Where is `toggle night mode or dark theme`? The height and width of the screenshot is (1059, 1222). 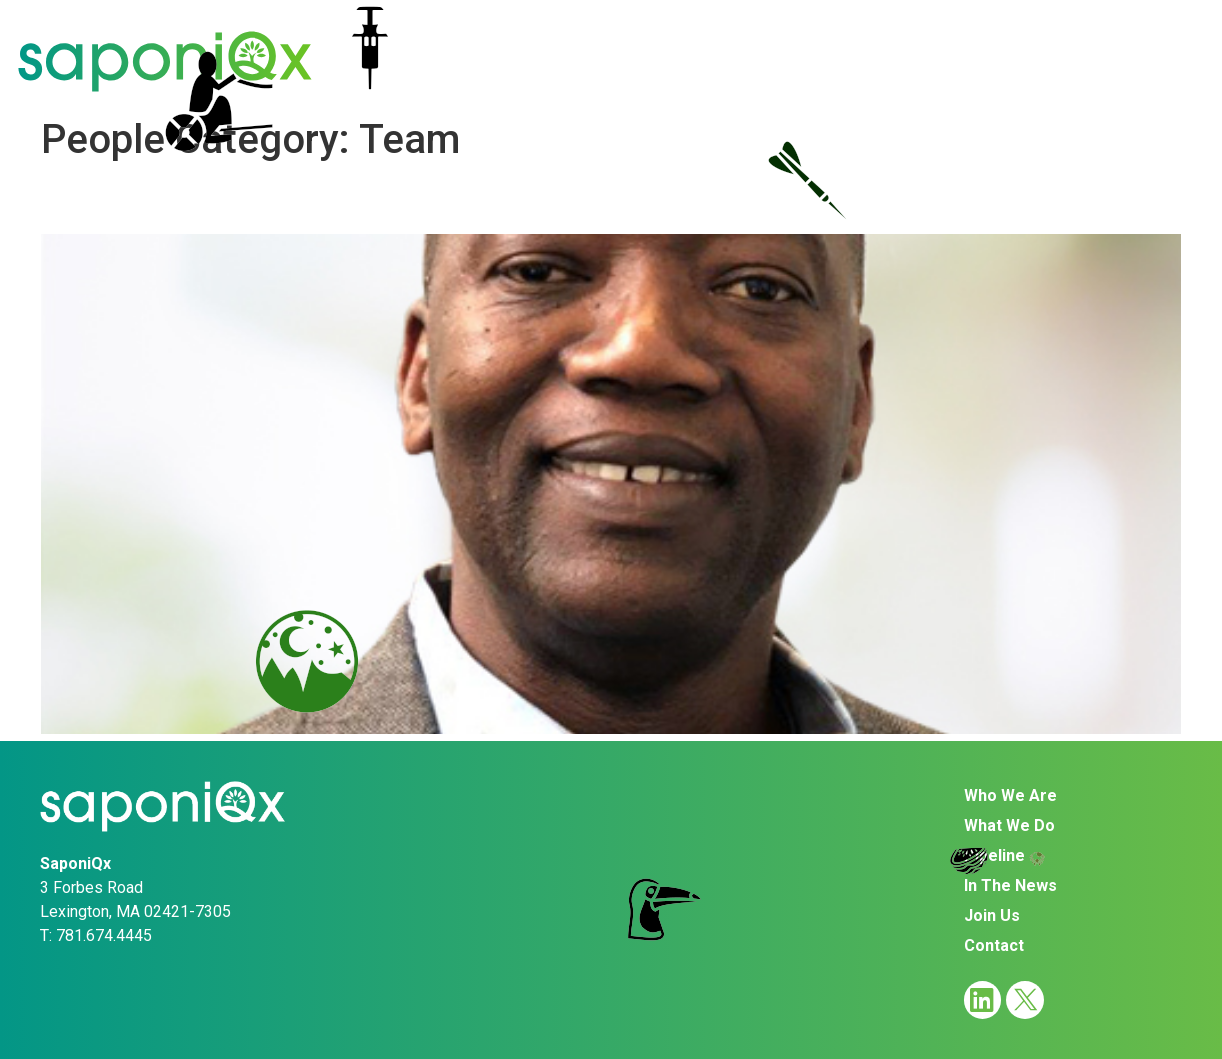
toggle night mode or dark theme is located at coordinates (307, 661).